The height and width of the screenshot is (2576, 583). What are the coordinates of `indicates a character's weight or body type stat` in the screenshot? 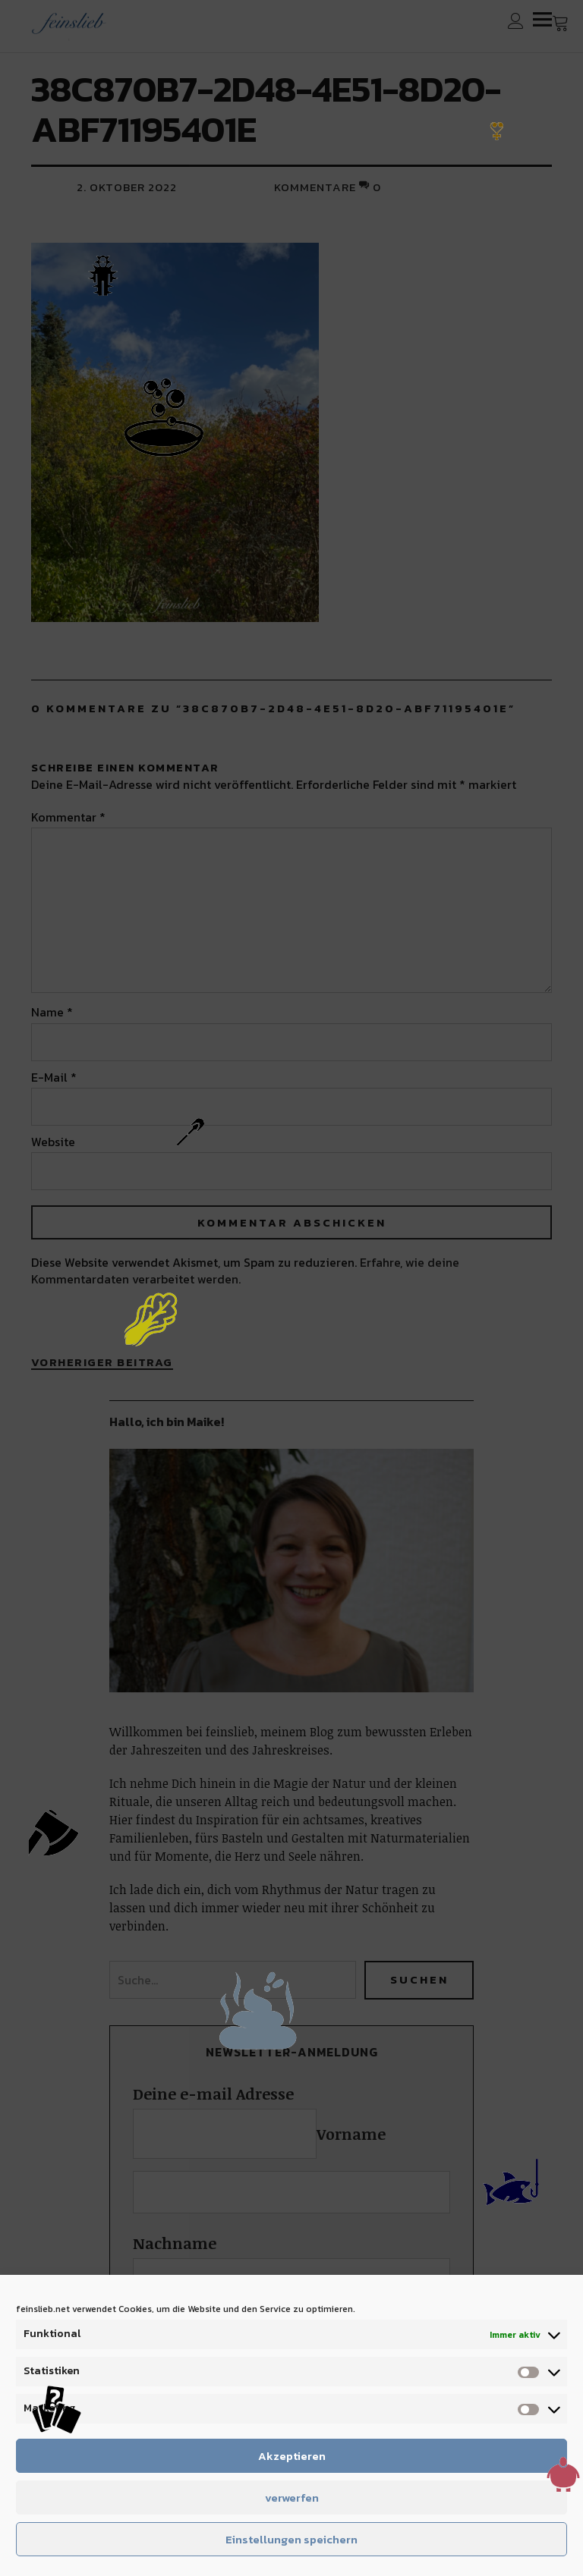 It's located at (563, 2474).